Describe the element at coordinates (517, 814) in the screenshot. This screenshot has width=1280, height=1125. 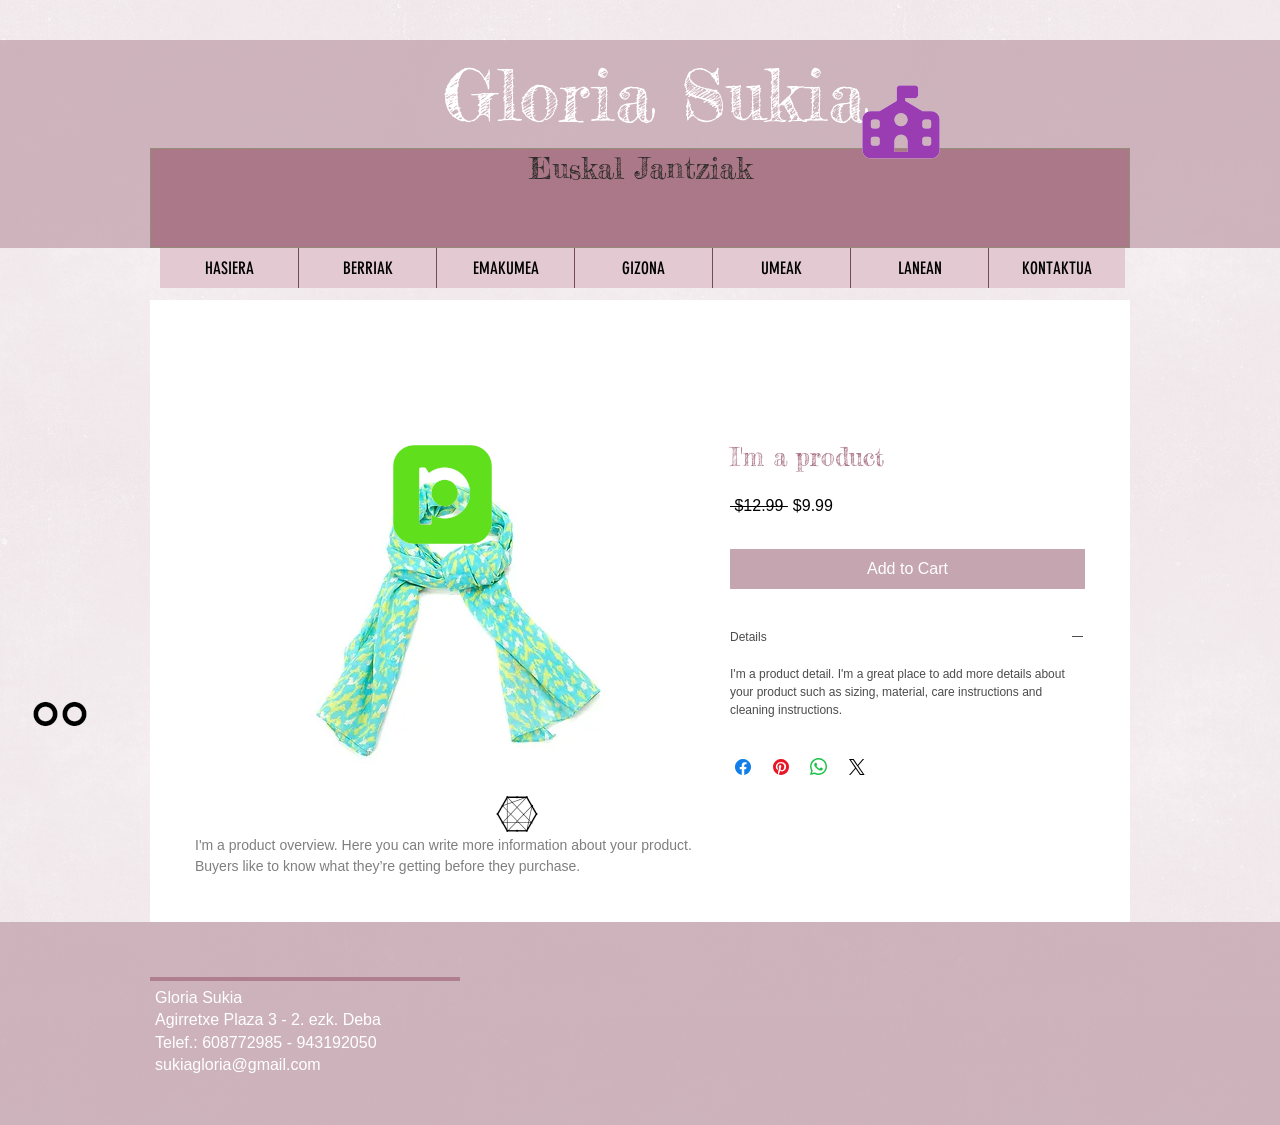
I see `connectdevelop brand logo` at that location.